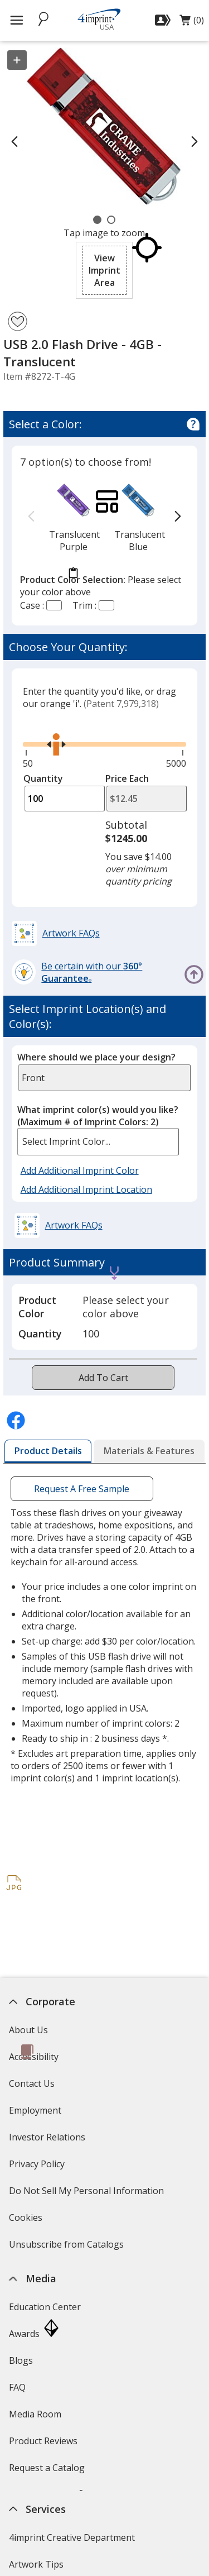  I want to click on merge branches or items together, so click(114, 1273).